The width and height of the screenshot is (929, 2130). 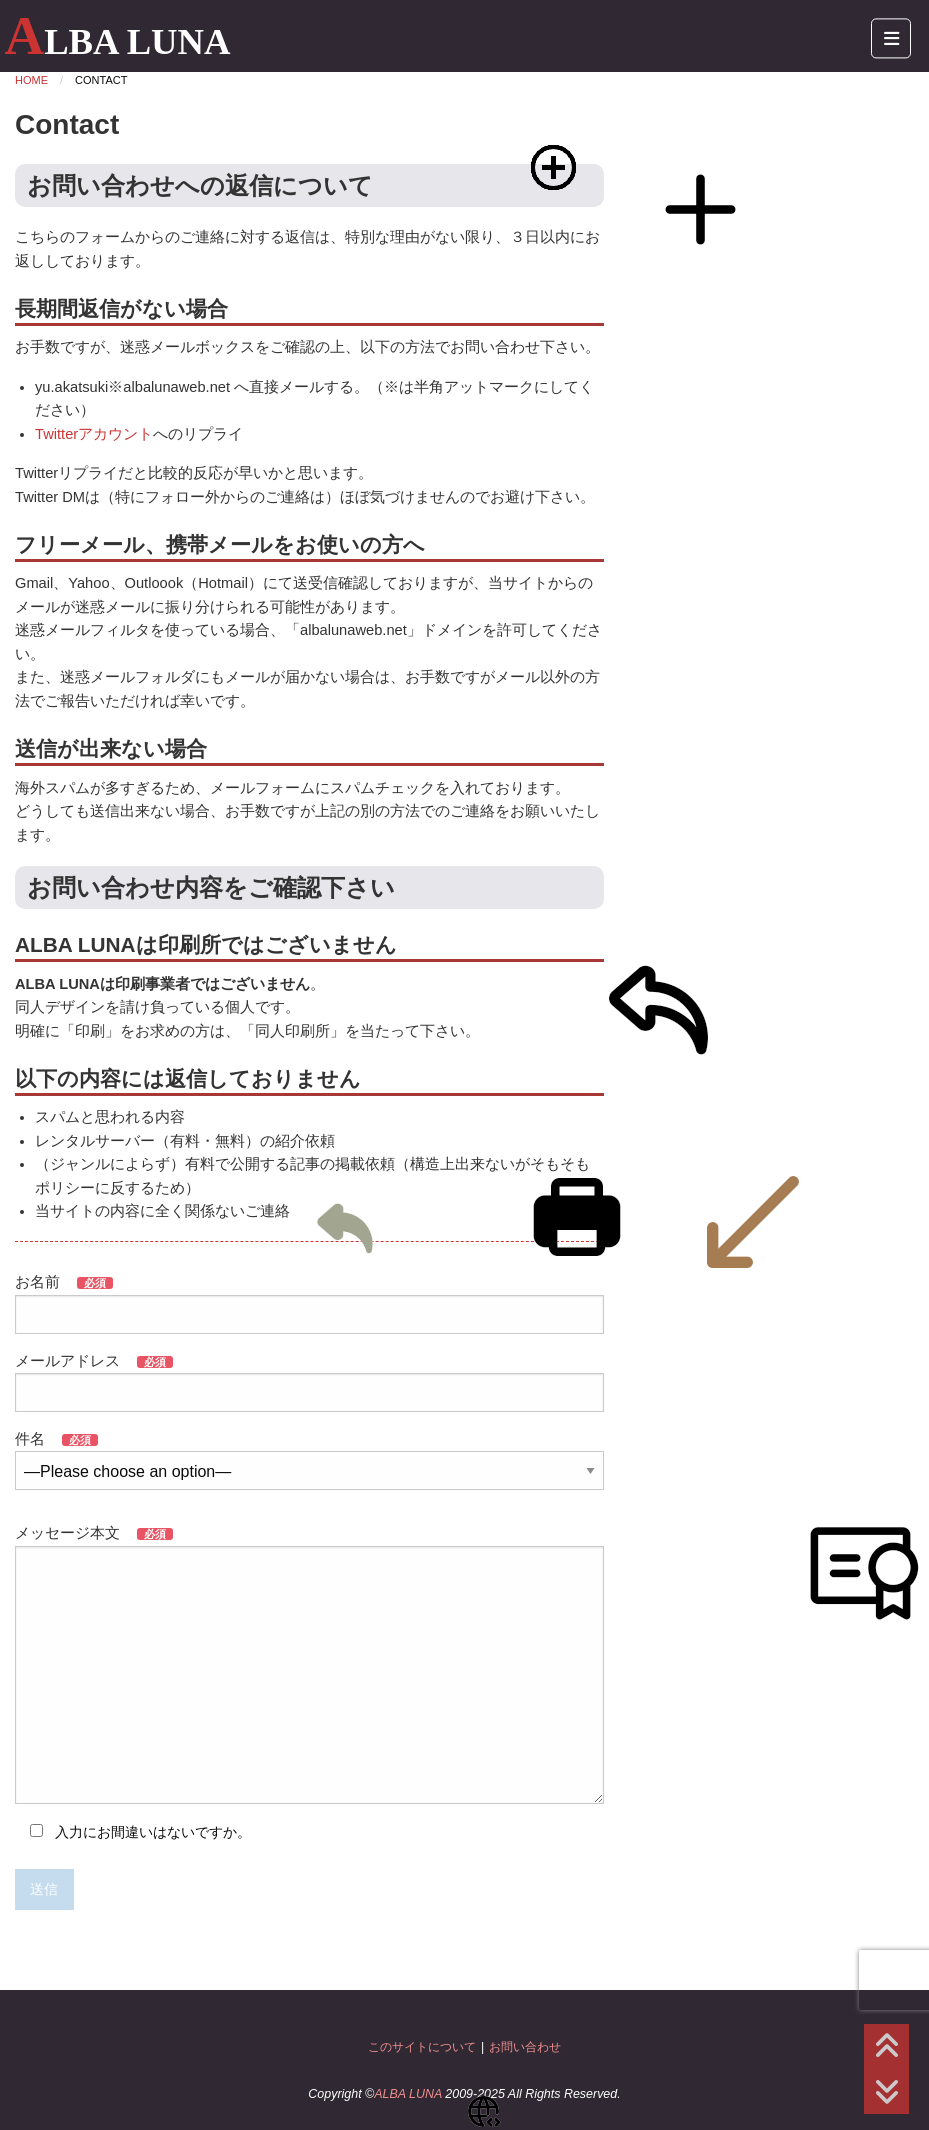 I want to click on add a new item, so click(x=700, y=209).